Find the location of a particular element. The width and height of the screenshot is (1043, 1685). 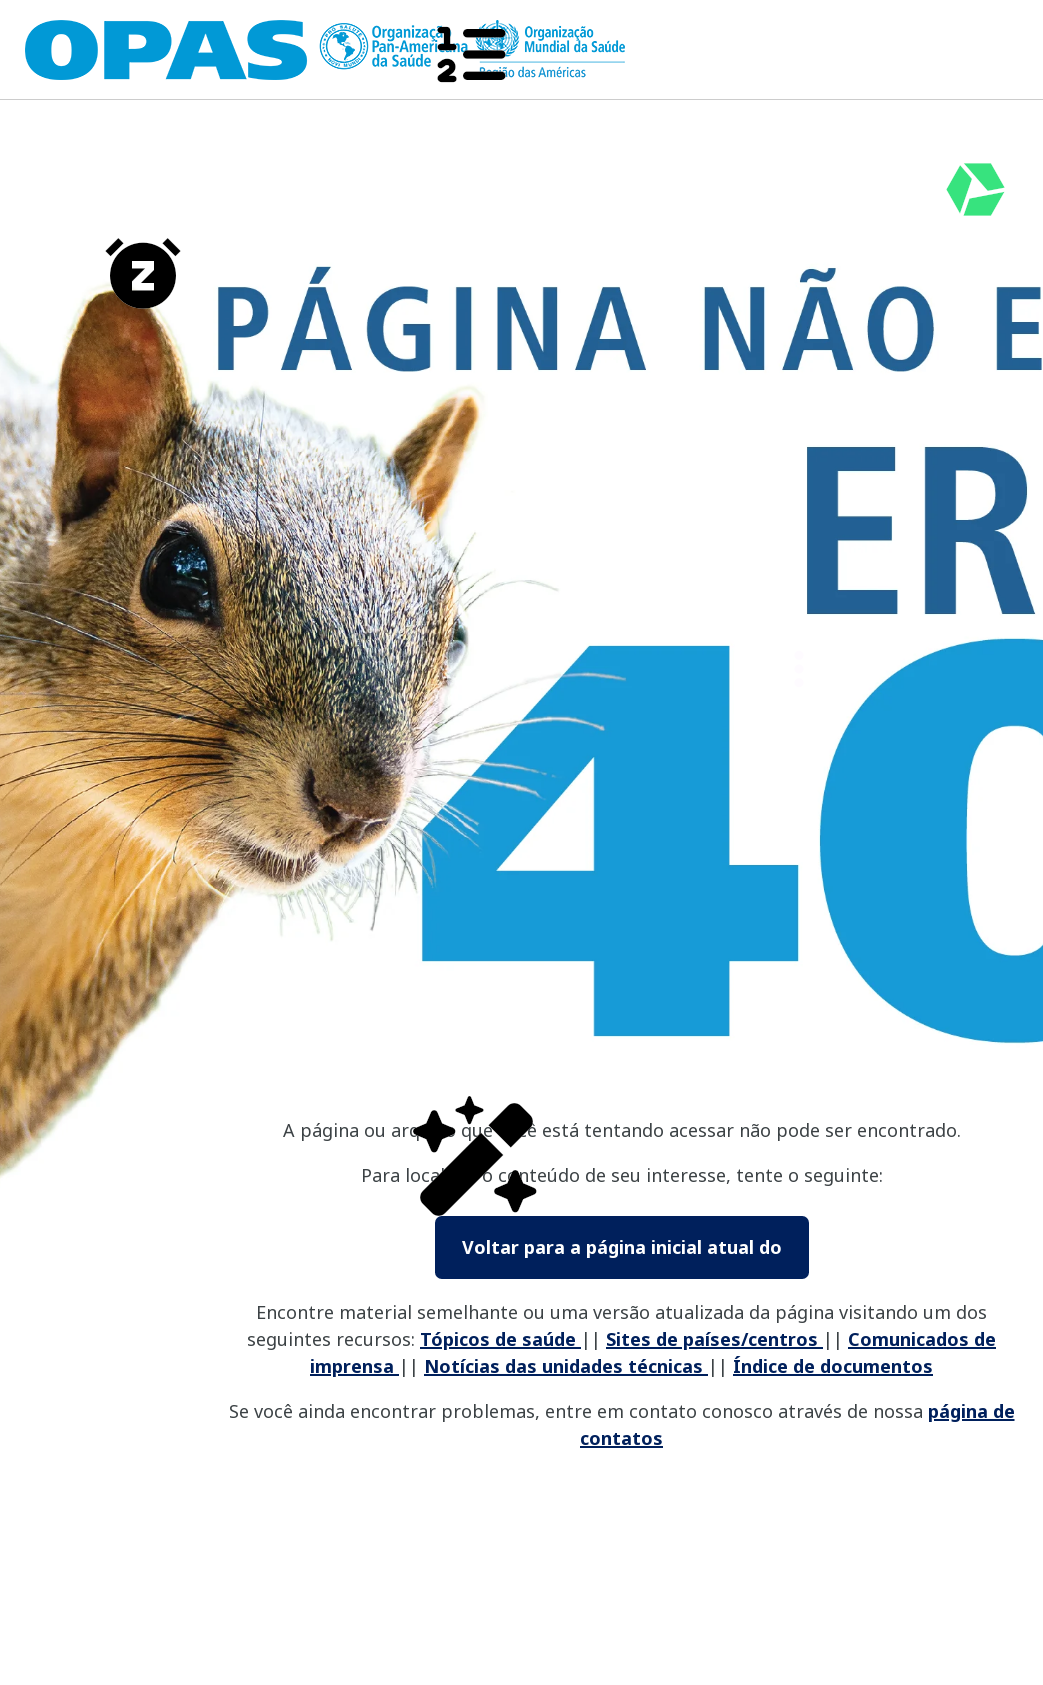

open more options menu is located at coordinates (799, 669).